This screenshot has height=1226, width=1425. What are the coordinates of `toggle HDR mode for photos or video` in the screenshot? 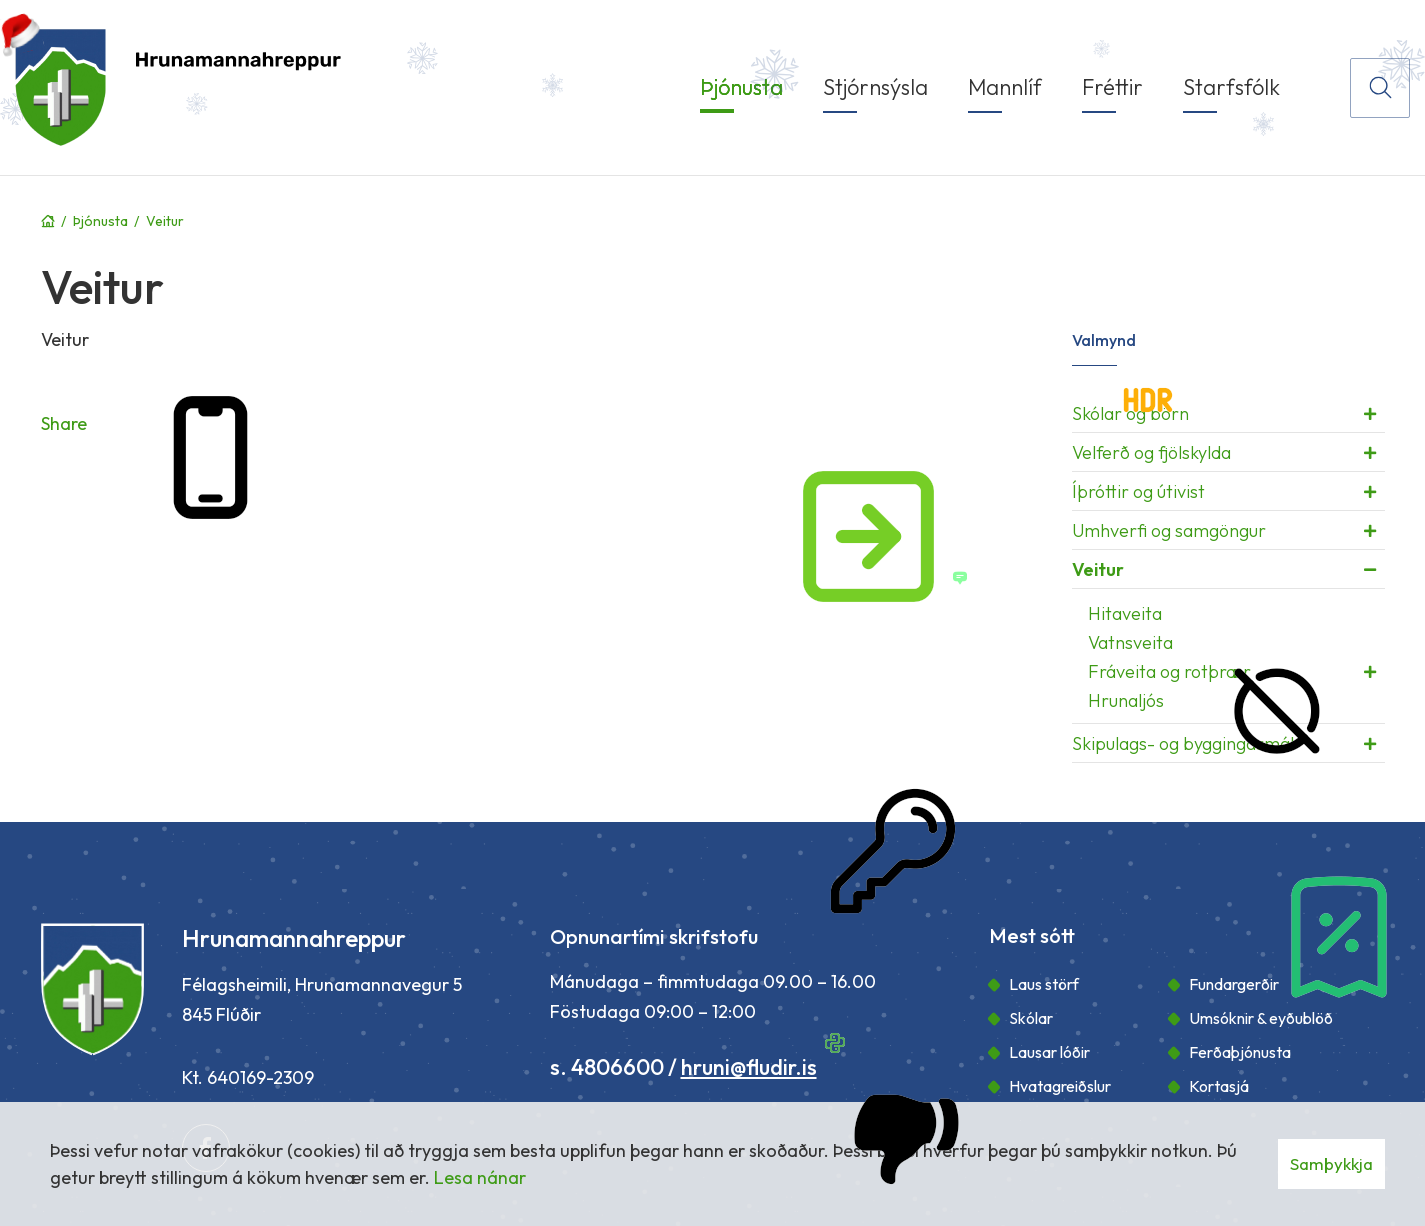 It's located at (1148, 400).